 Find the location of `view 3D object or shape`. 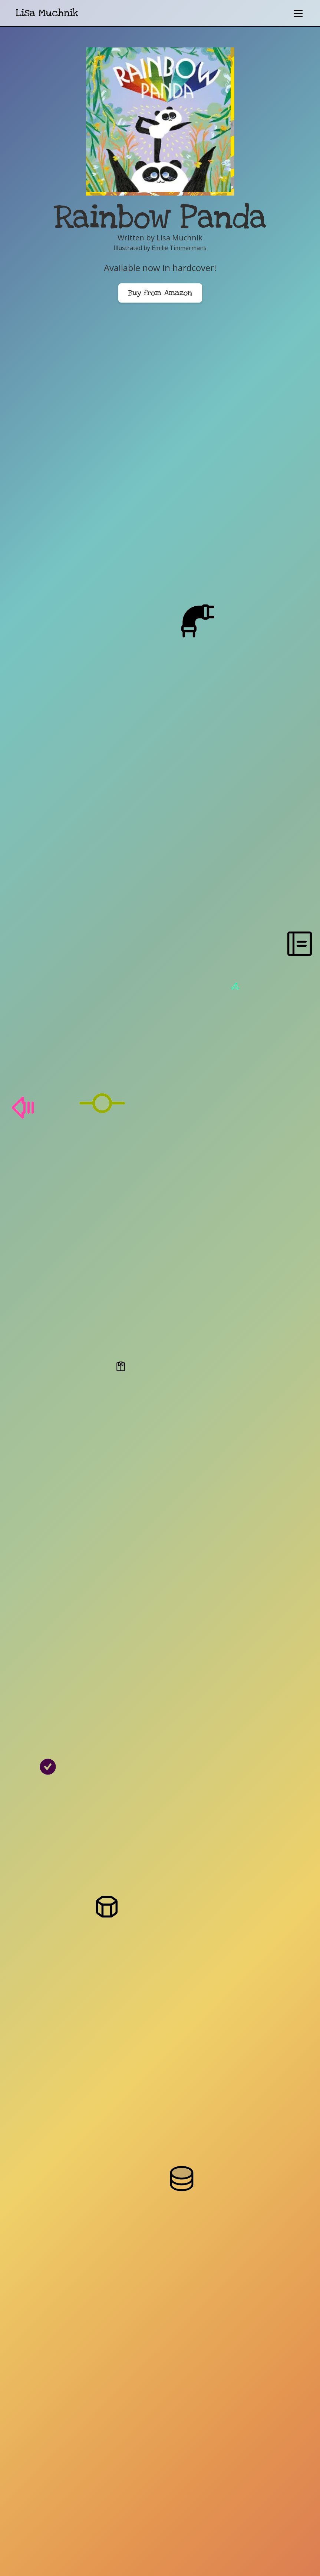

view 3D object or shape is located at coordinates (107, 1907).